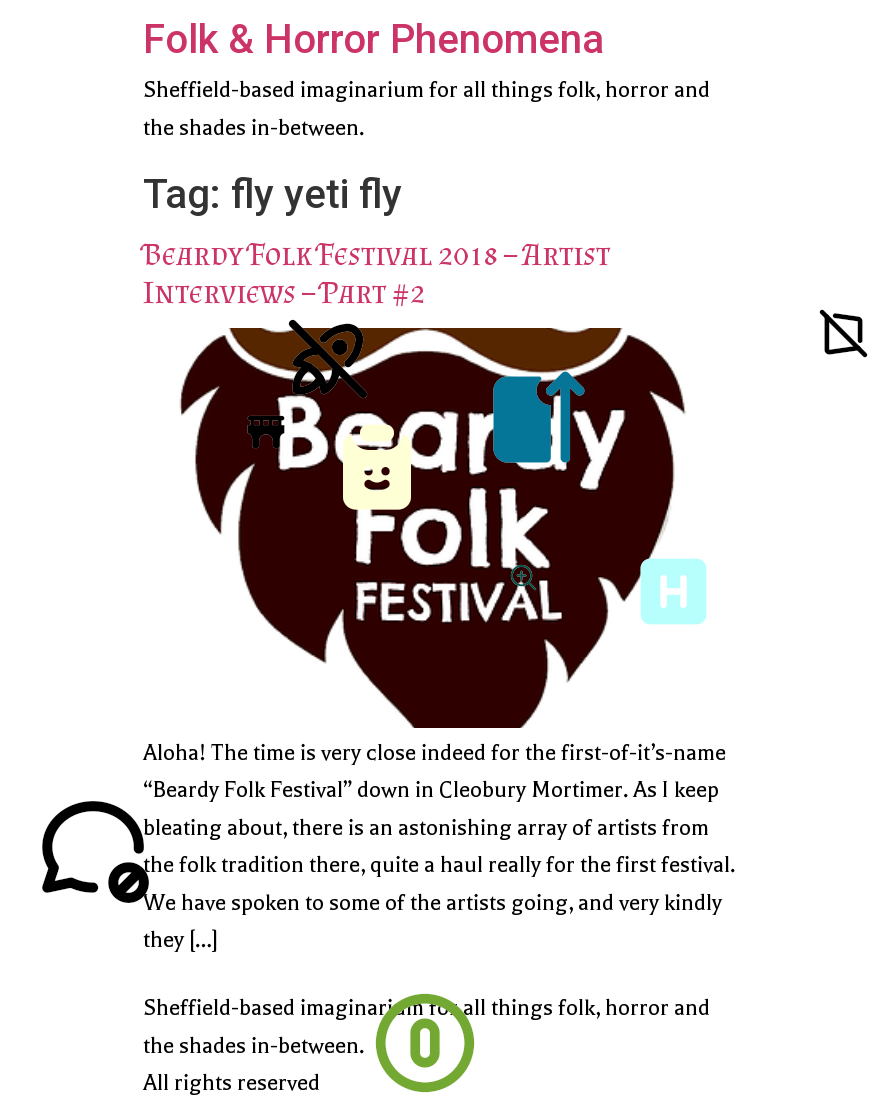 The width and height of the screenshot is (886, 1119). What do you see at coordinates (377, 467) in the screenshot?
I see `view positive feedback or reviews` at bounding box center [377, 467].